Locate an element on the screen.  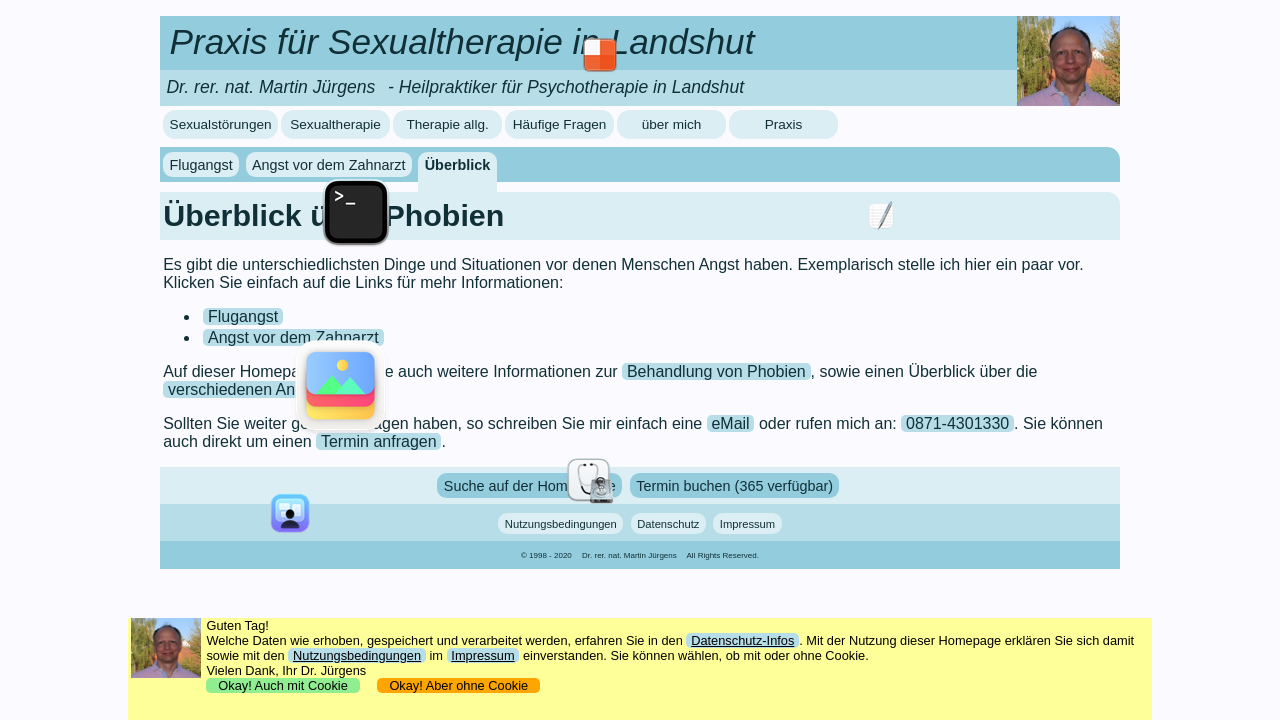
open terminal app is located at coordinates (356, 212).